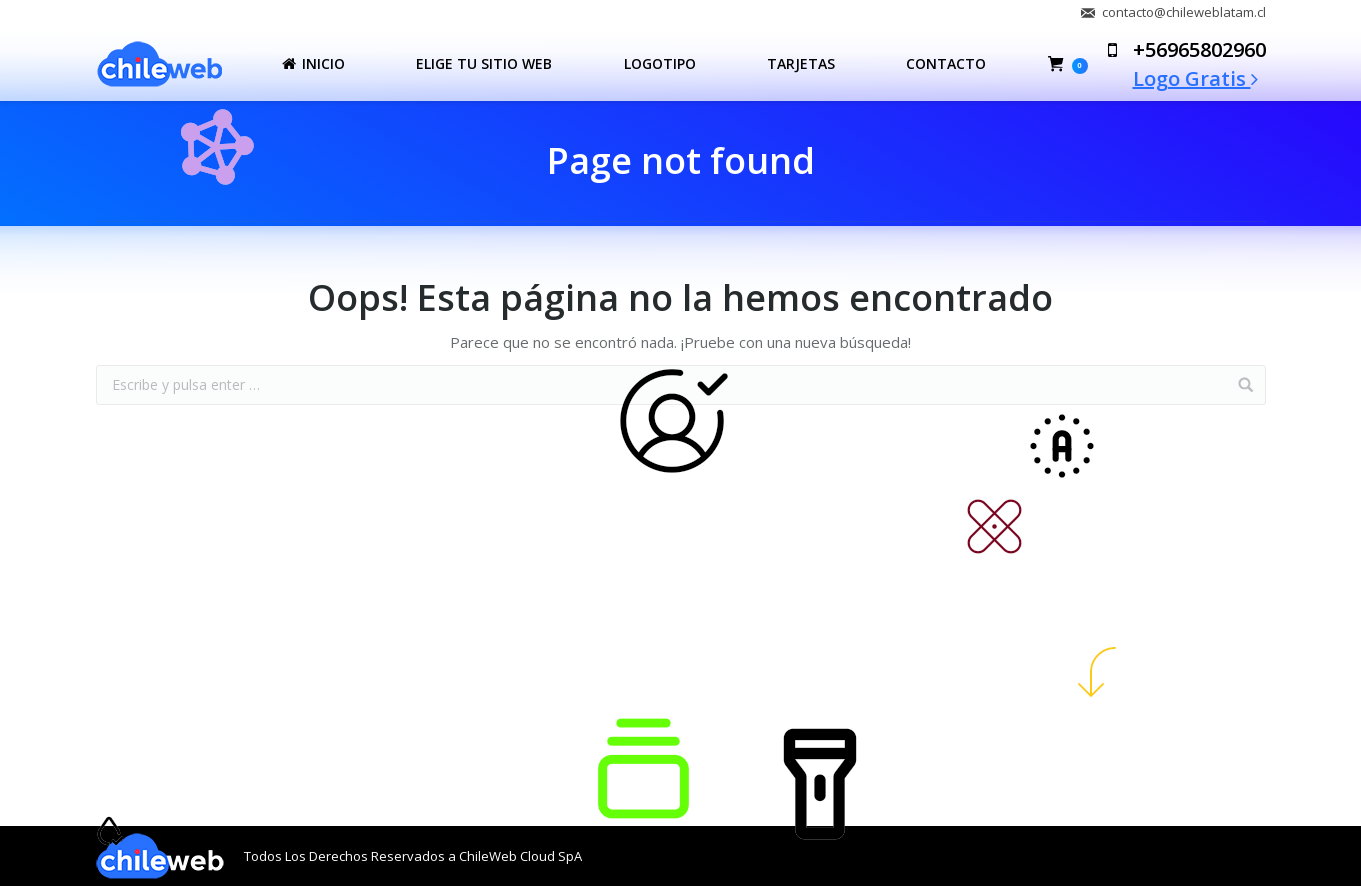 The width and height of the screenshot is (1361, 886). I want to click on connect to the fediverse network, so click(216, 147).